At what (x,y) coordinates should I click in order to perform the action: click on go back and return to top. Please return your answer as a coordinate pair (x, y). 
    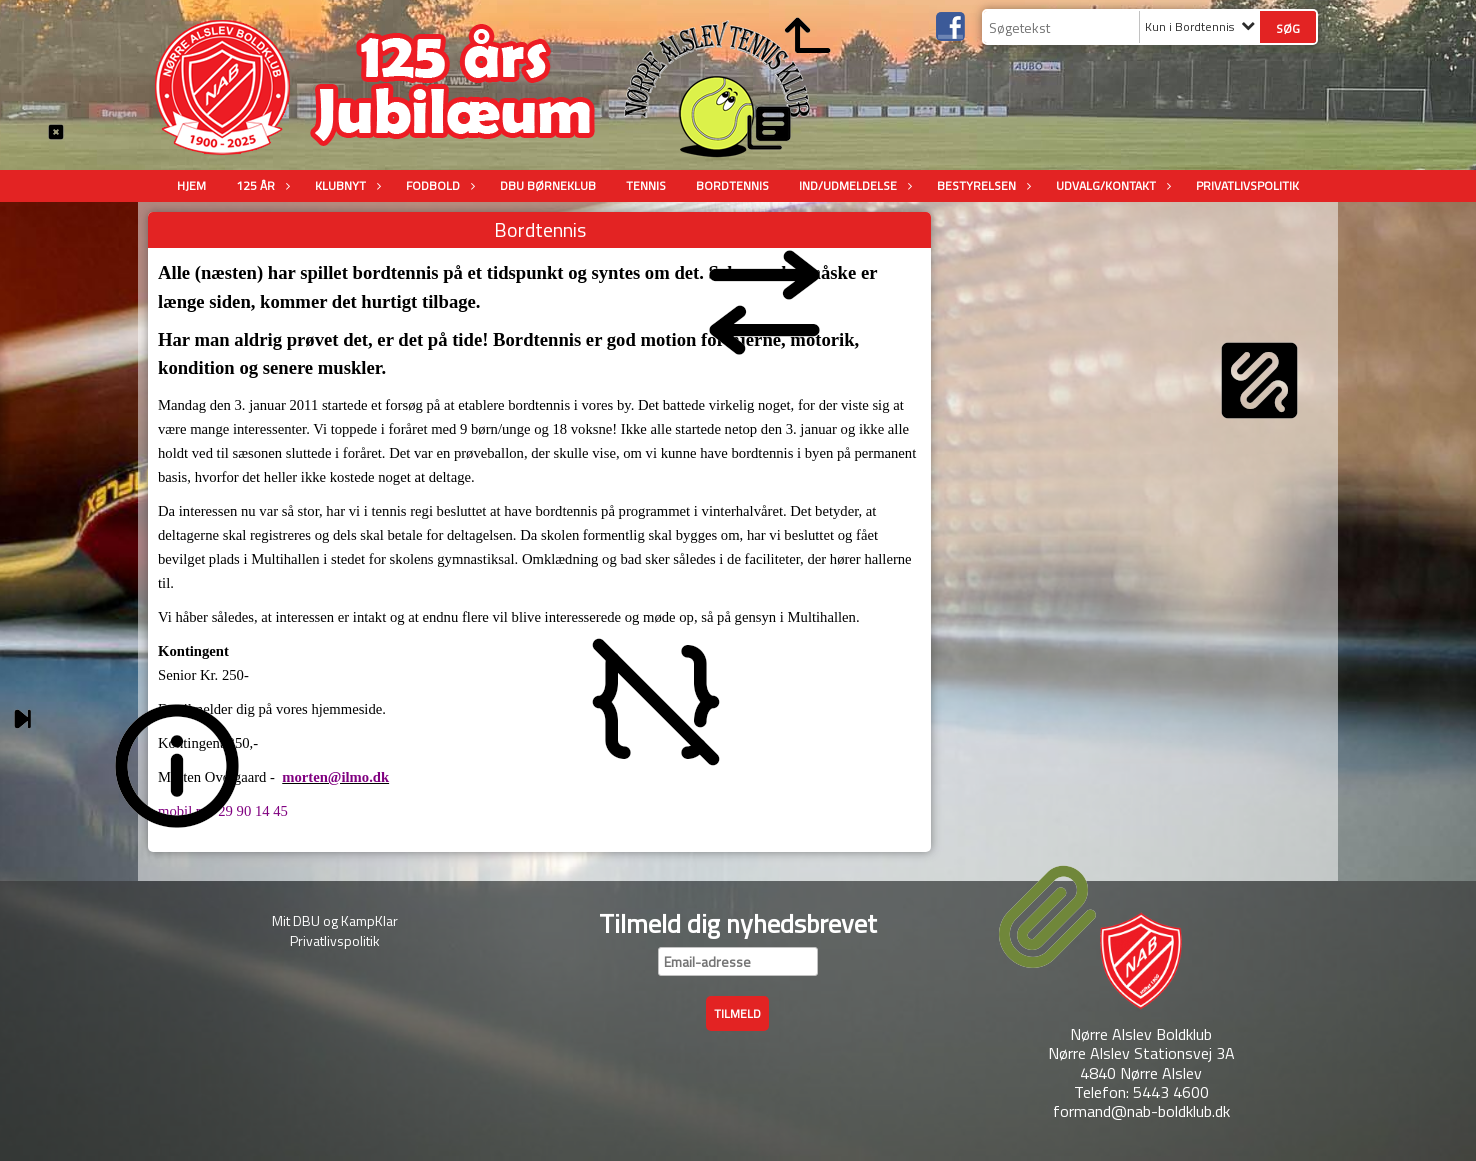
    Looking at the image, I should click on (806, 37).